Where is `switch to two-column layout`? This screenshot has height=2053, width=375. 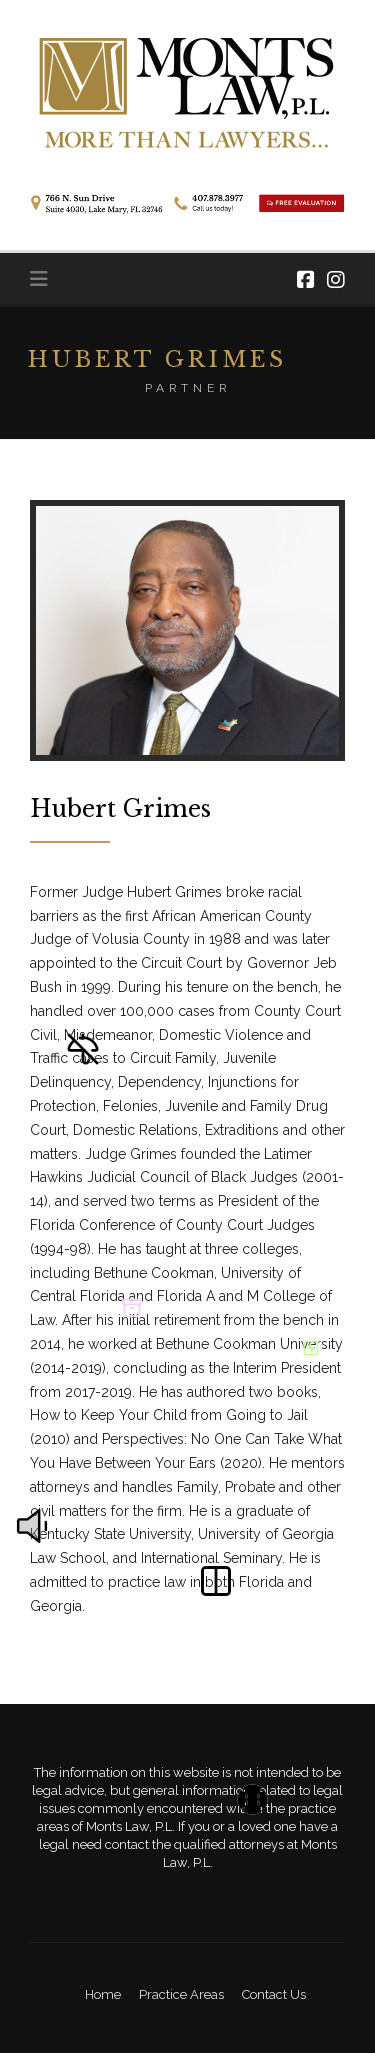
switch to two-column layout is located at coordinates (216, 1581).